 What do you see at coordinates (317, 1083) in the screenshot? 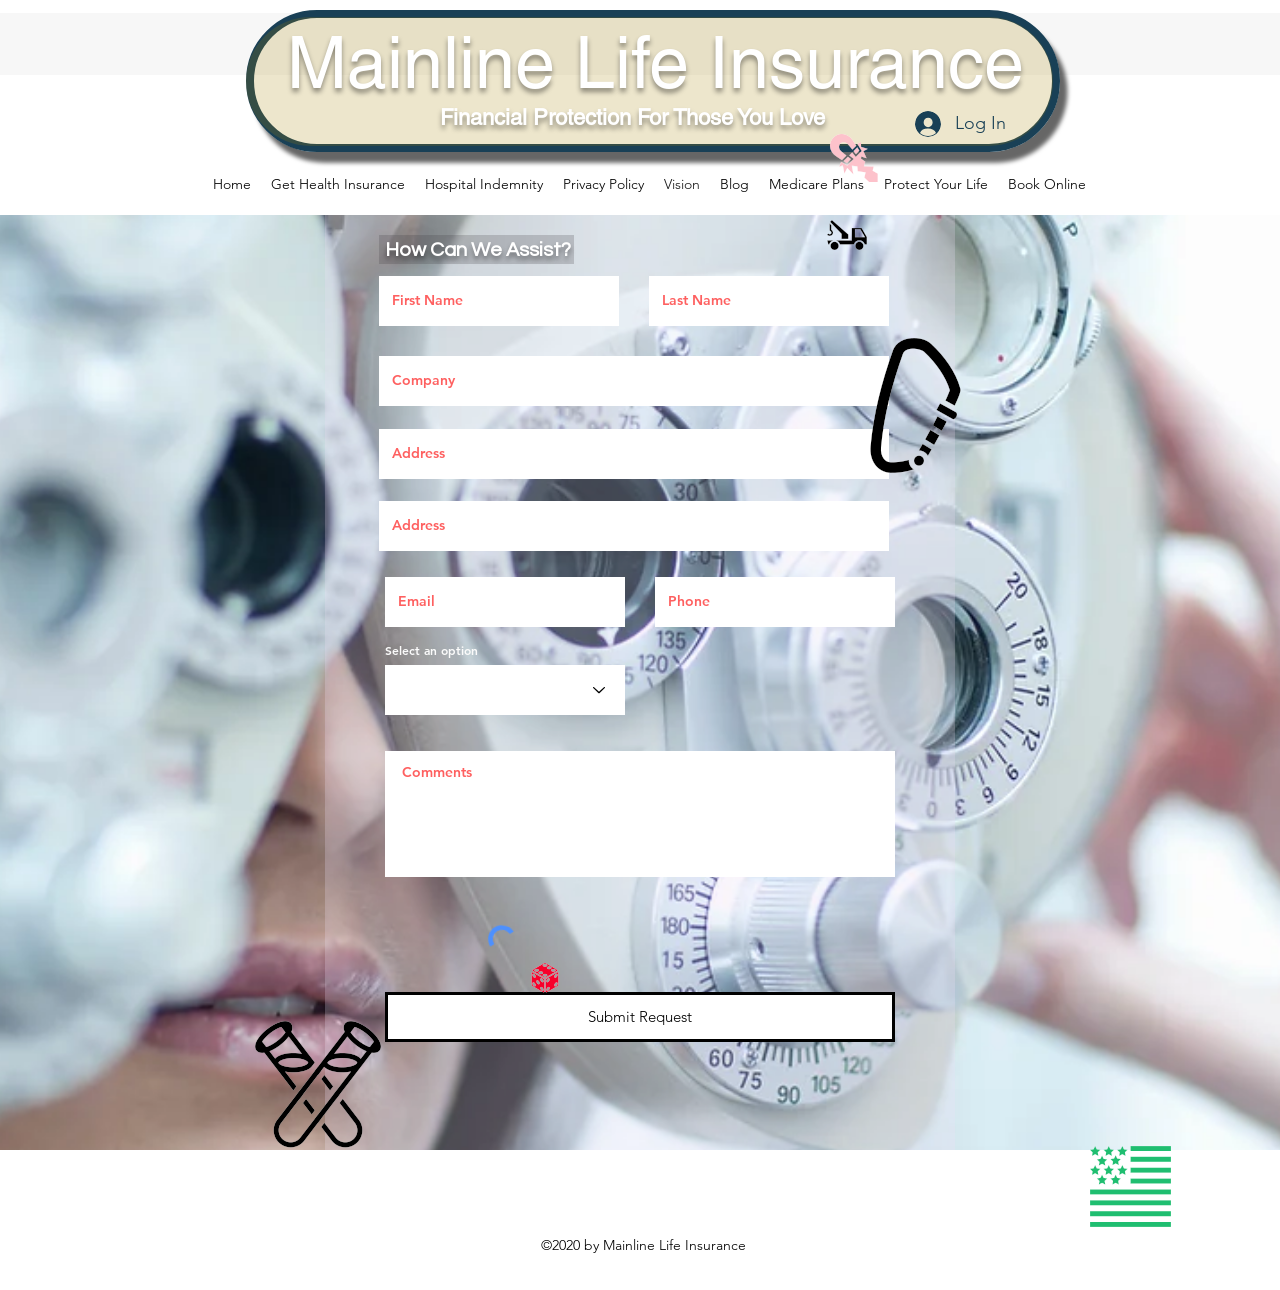
I see `access laboratory or science features` at bounding box center [317, 1083].